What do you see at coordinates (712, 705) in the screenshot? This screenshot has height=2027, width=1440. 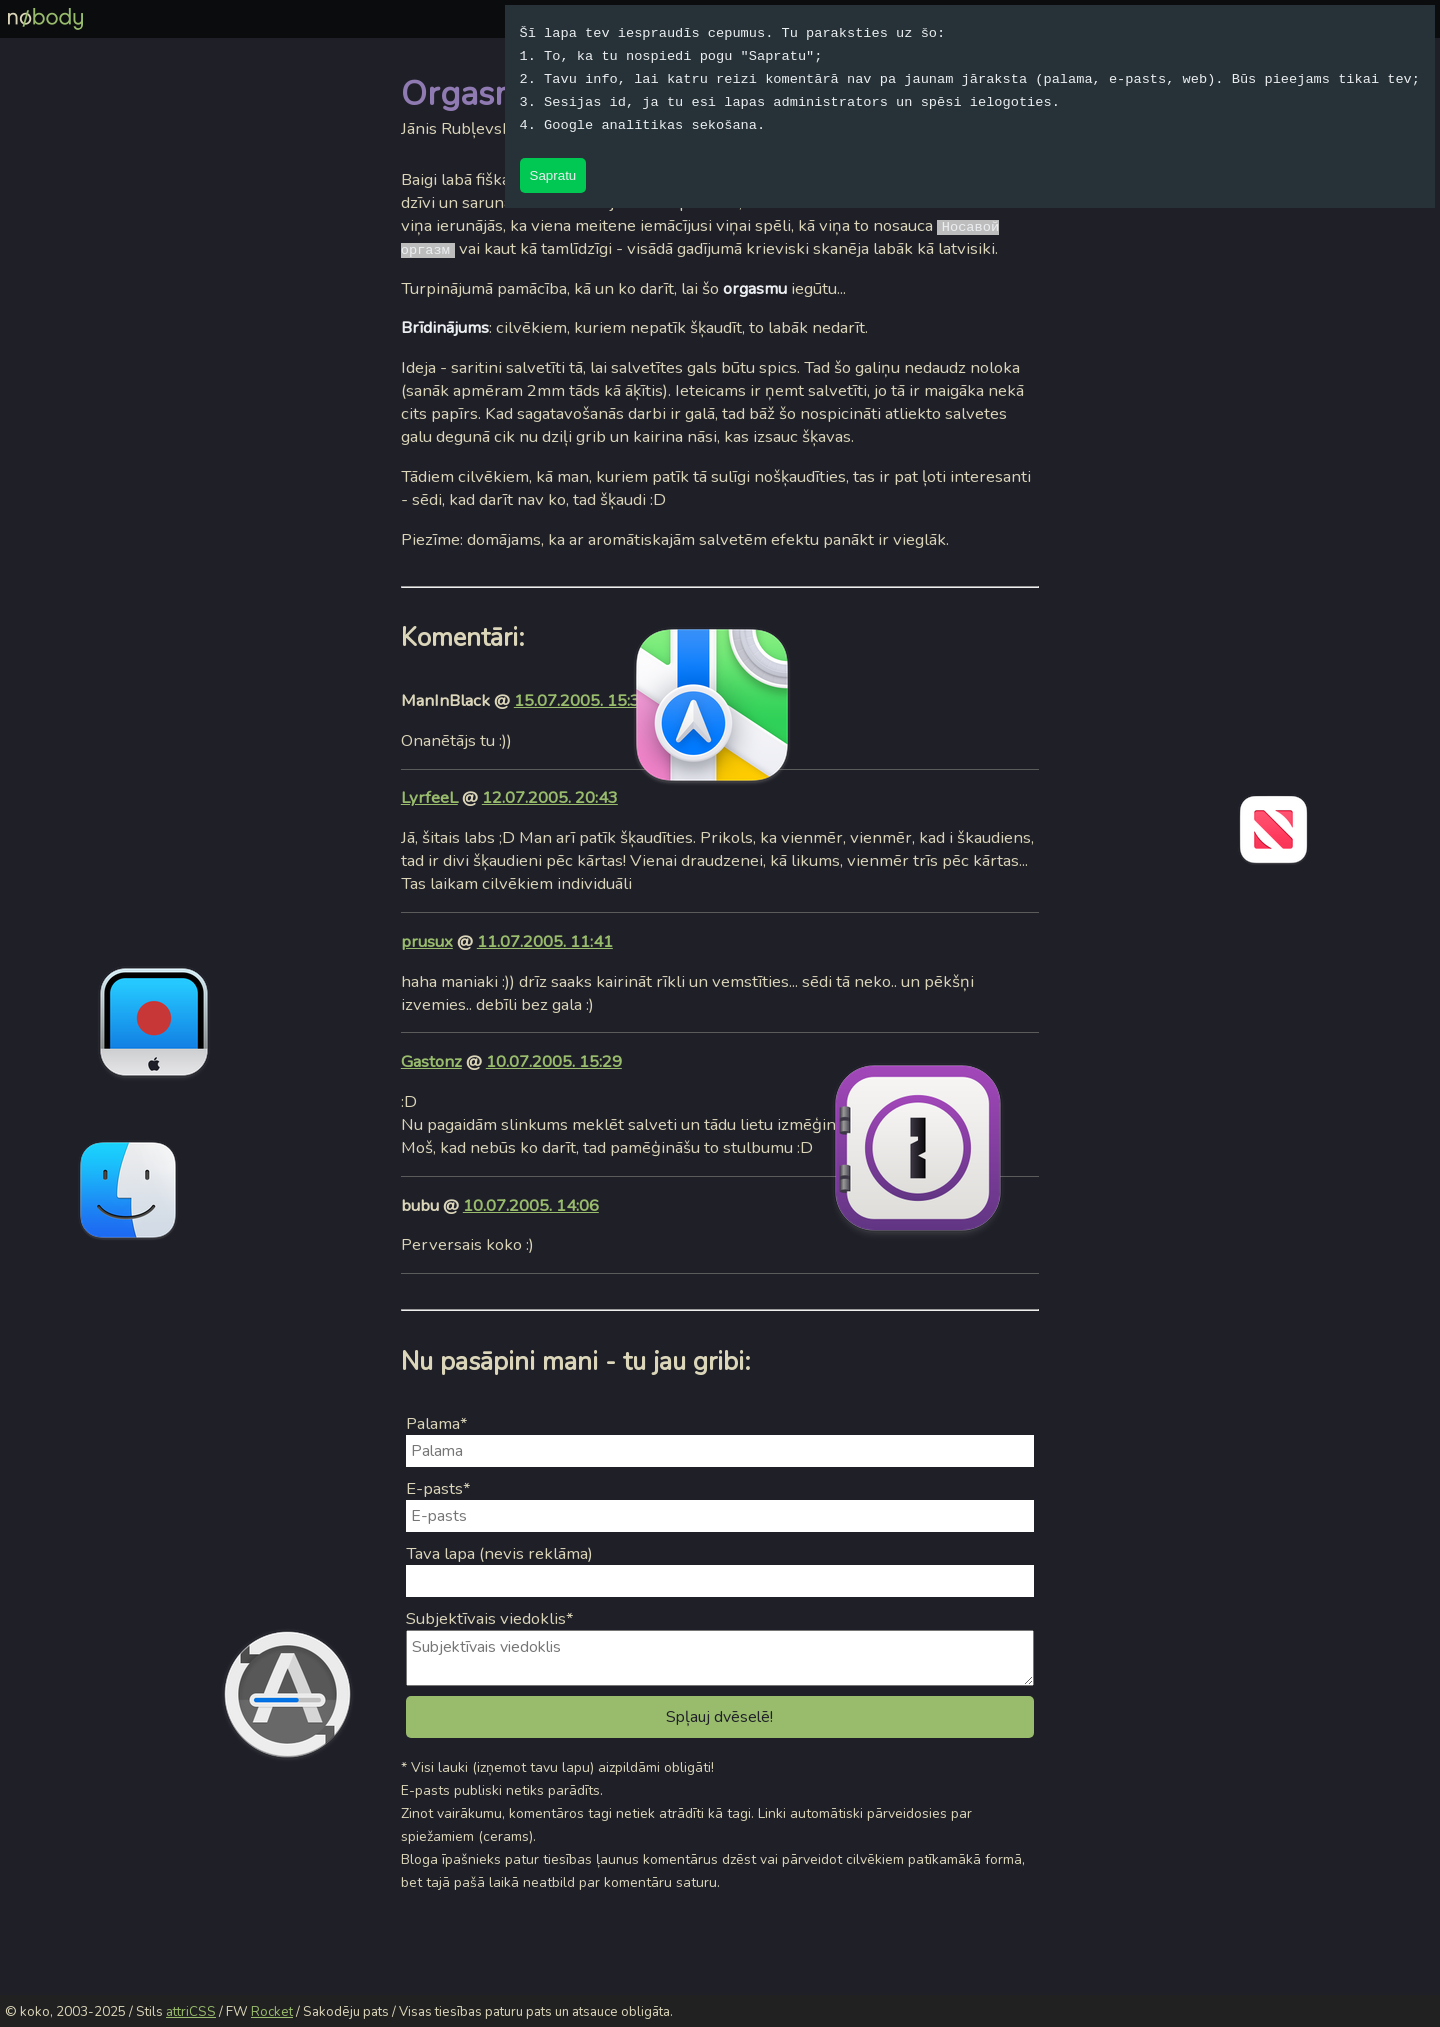 I see `open Apple Maps application` at bounding box center [712, 705].